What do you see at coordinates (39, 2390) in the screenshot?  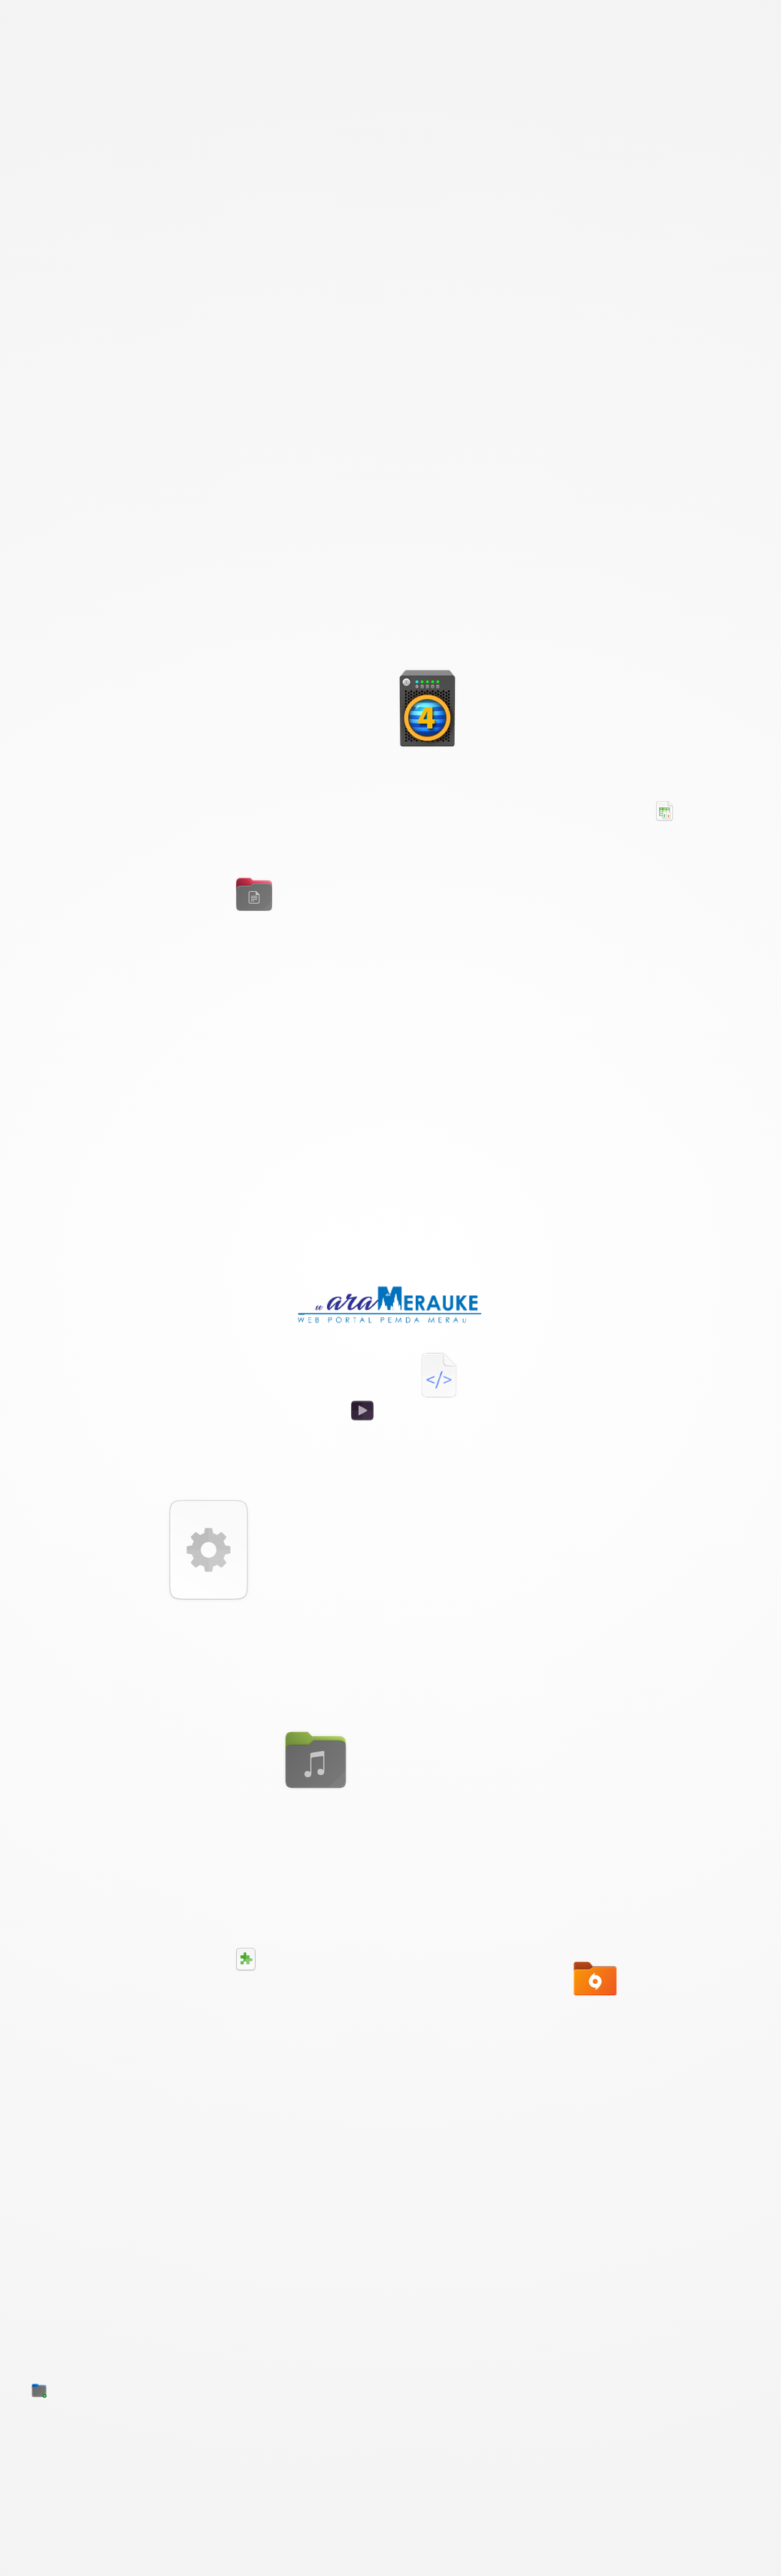 I see `create a new folder` at bounding box center [39, 2390].